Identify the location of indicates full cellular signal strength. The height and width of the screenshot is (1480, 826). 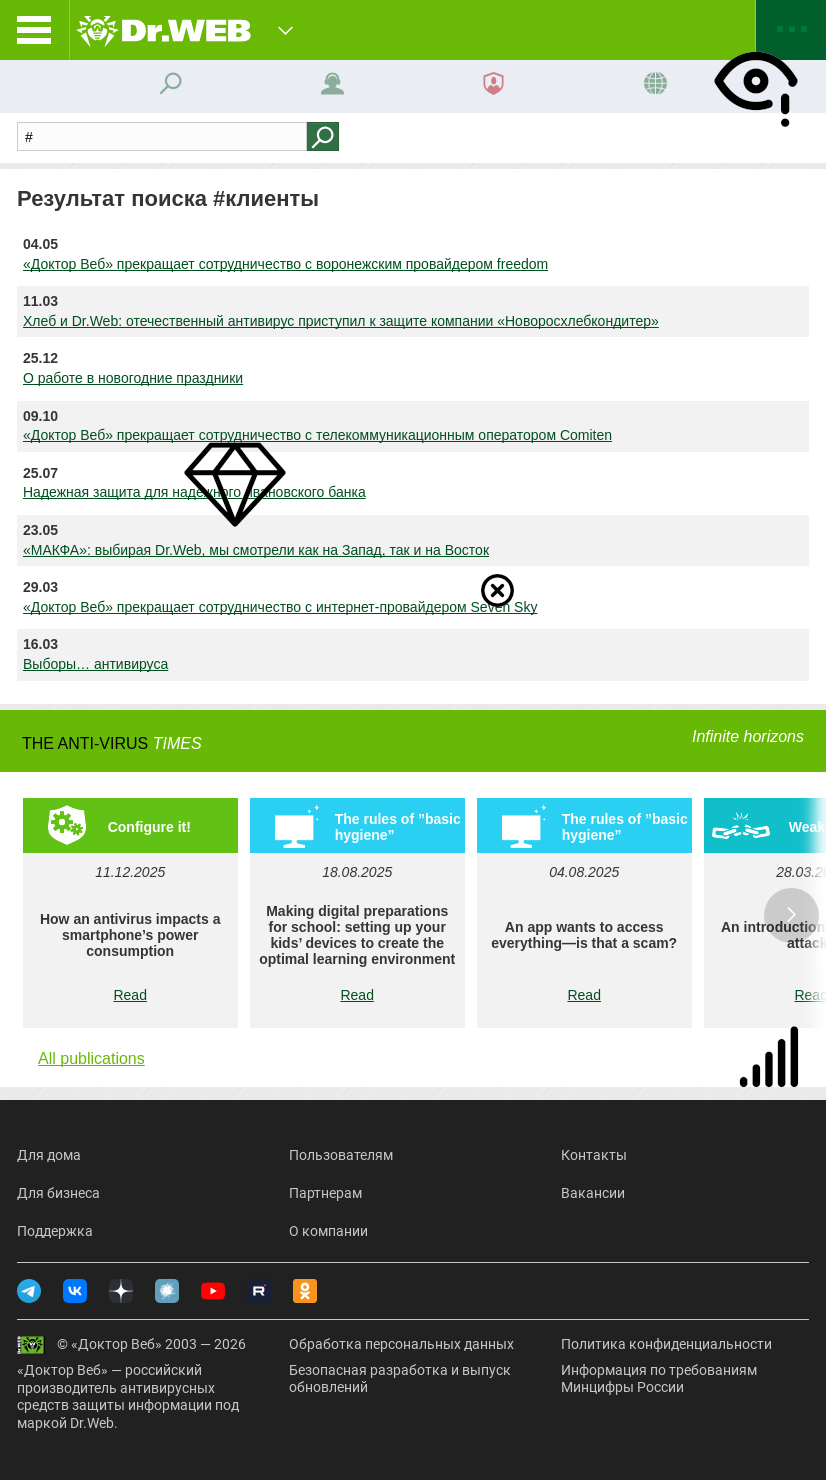
(771, 1060).